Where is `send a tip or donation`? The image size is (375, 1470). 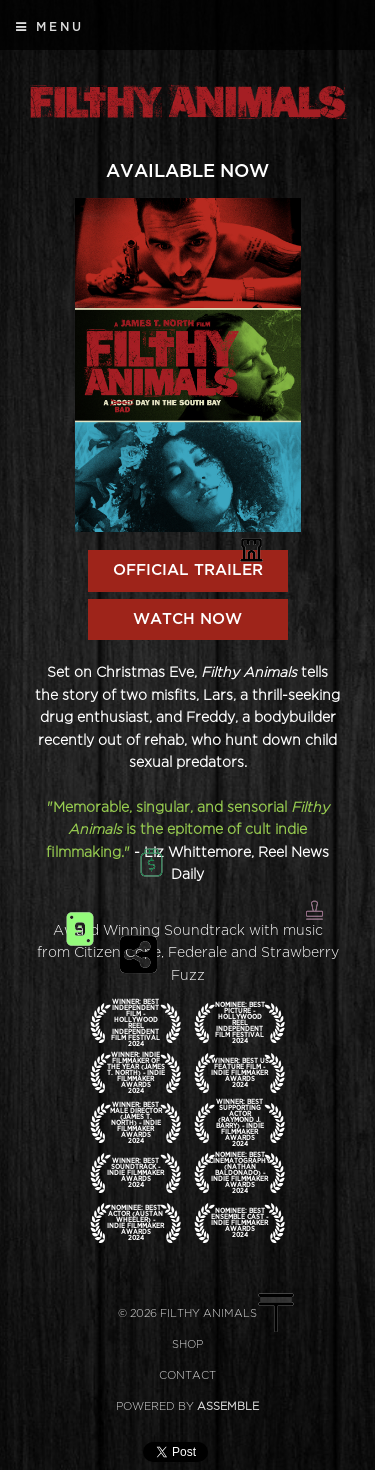
send a tip or donation is located at coordinates (151, 862).